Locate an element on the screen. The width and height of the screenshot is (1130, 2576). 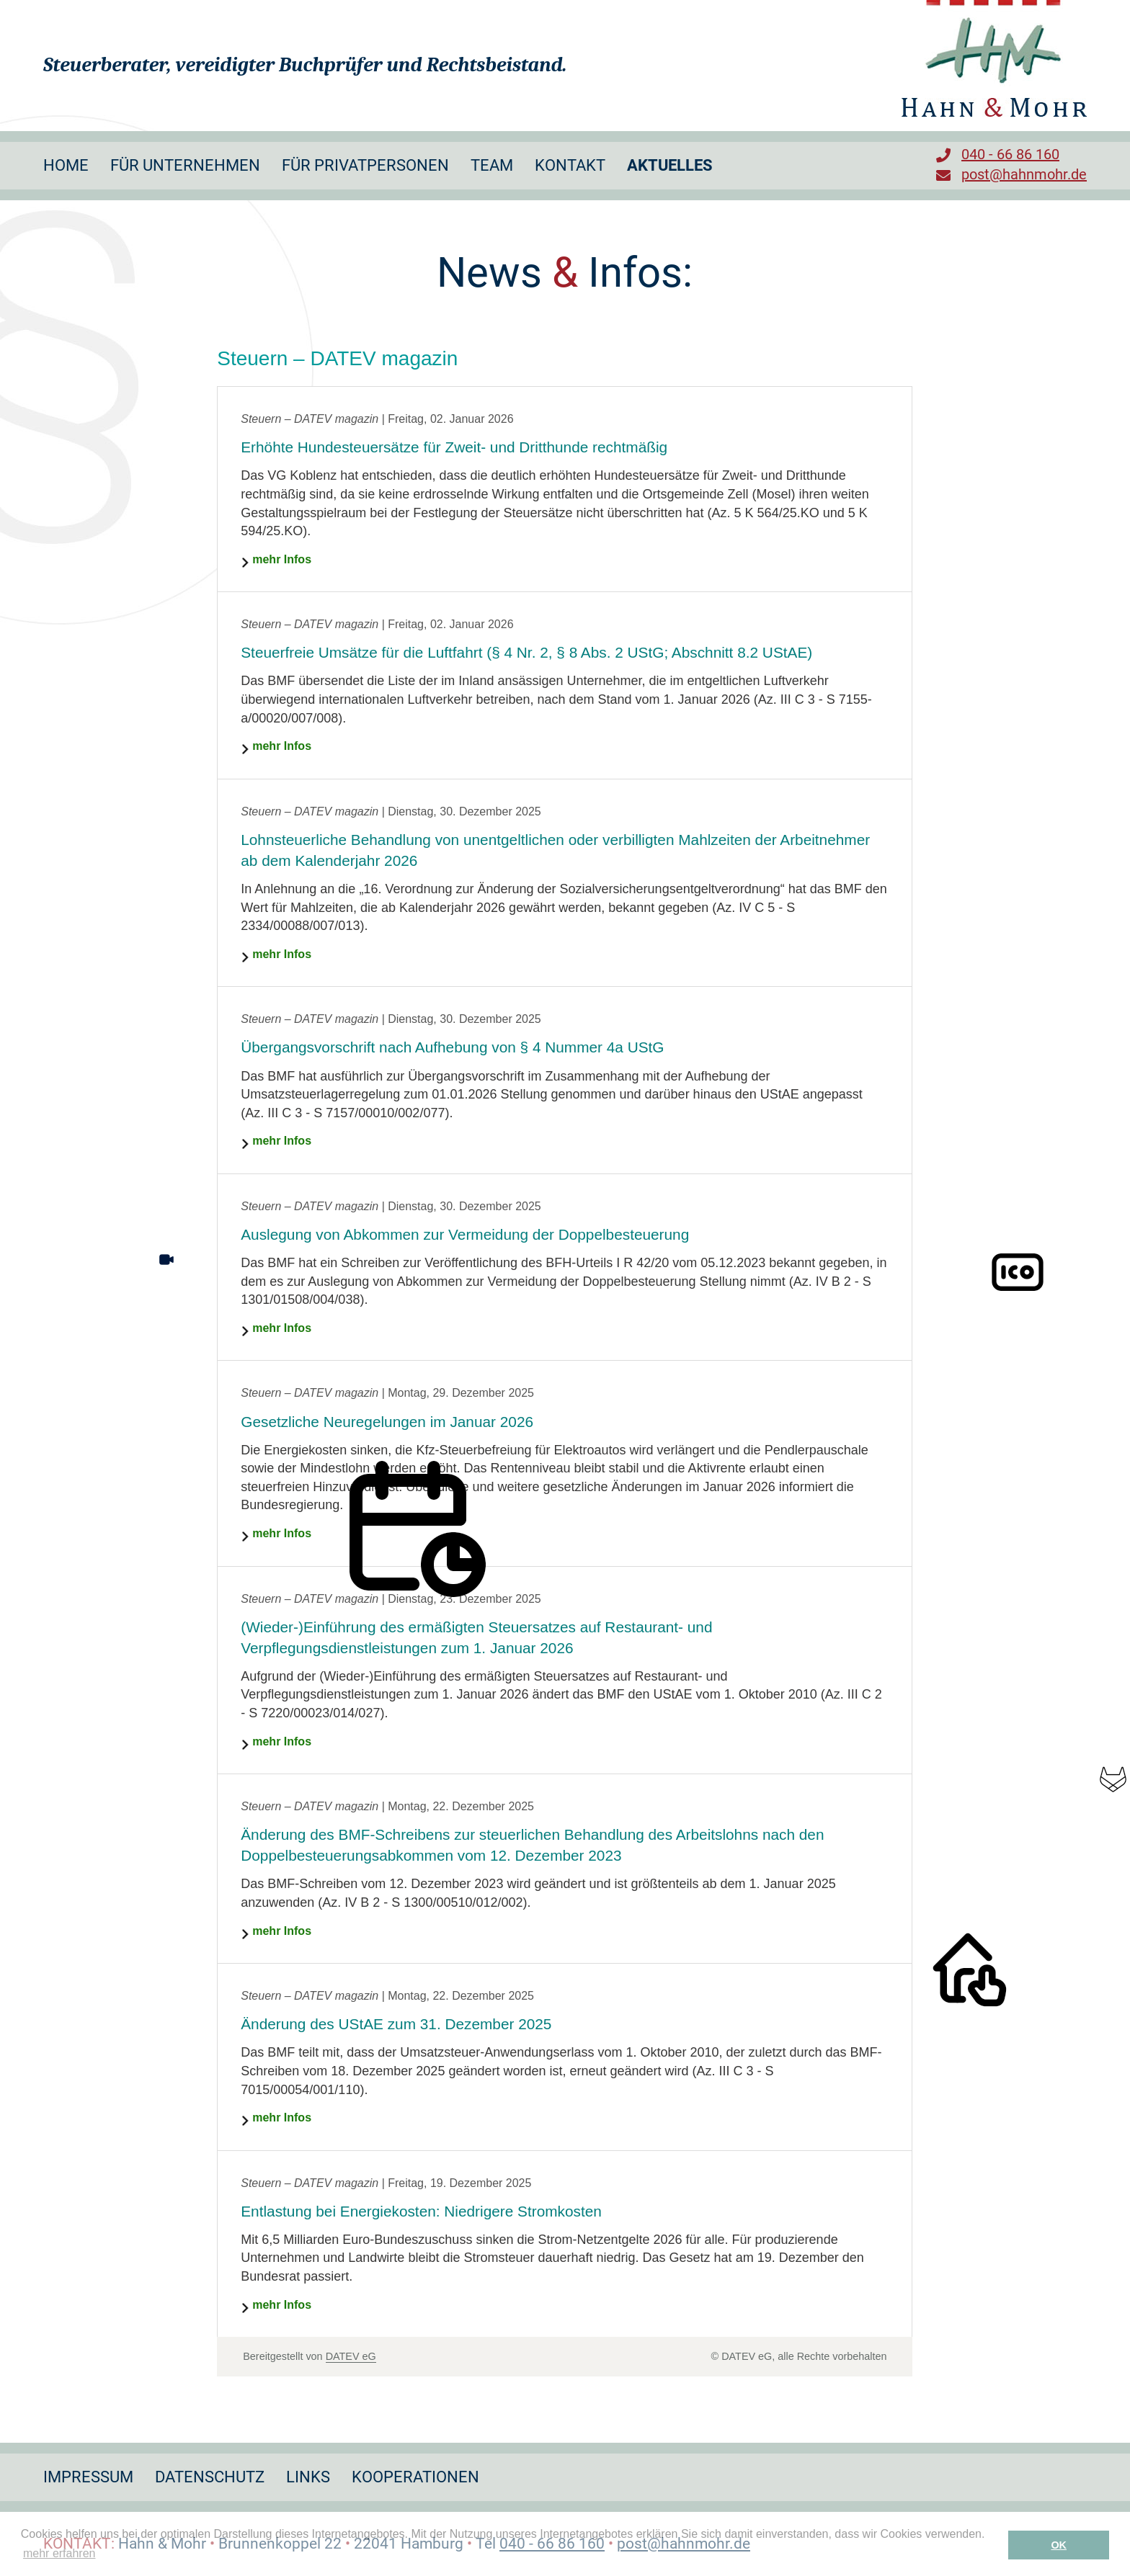
view calendar analytics and statistics is located at coordinates (414, 1526).